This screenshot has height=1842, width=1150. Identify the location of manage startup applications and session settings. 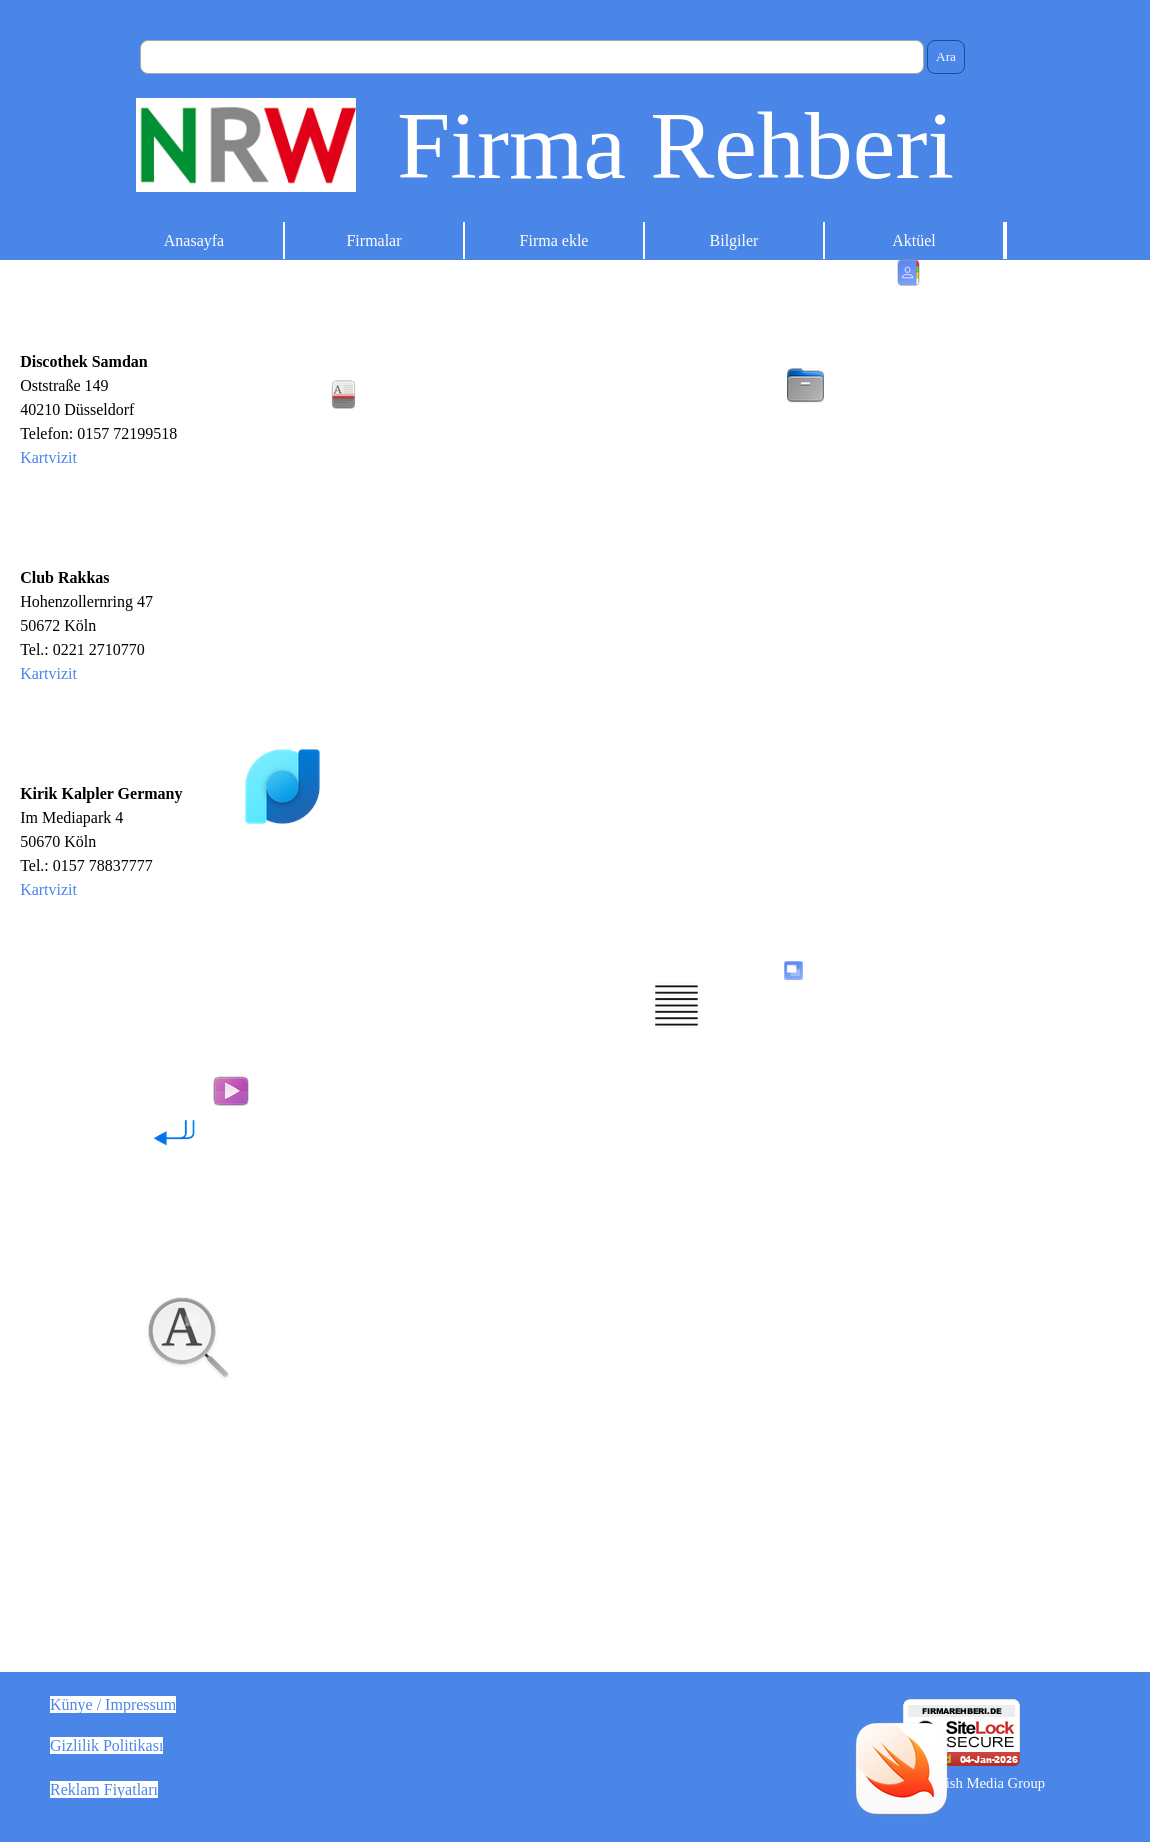
(793, 970).